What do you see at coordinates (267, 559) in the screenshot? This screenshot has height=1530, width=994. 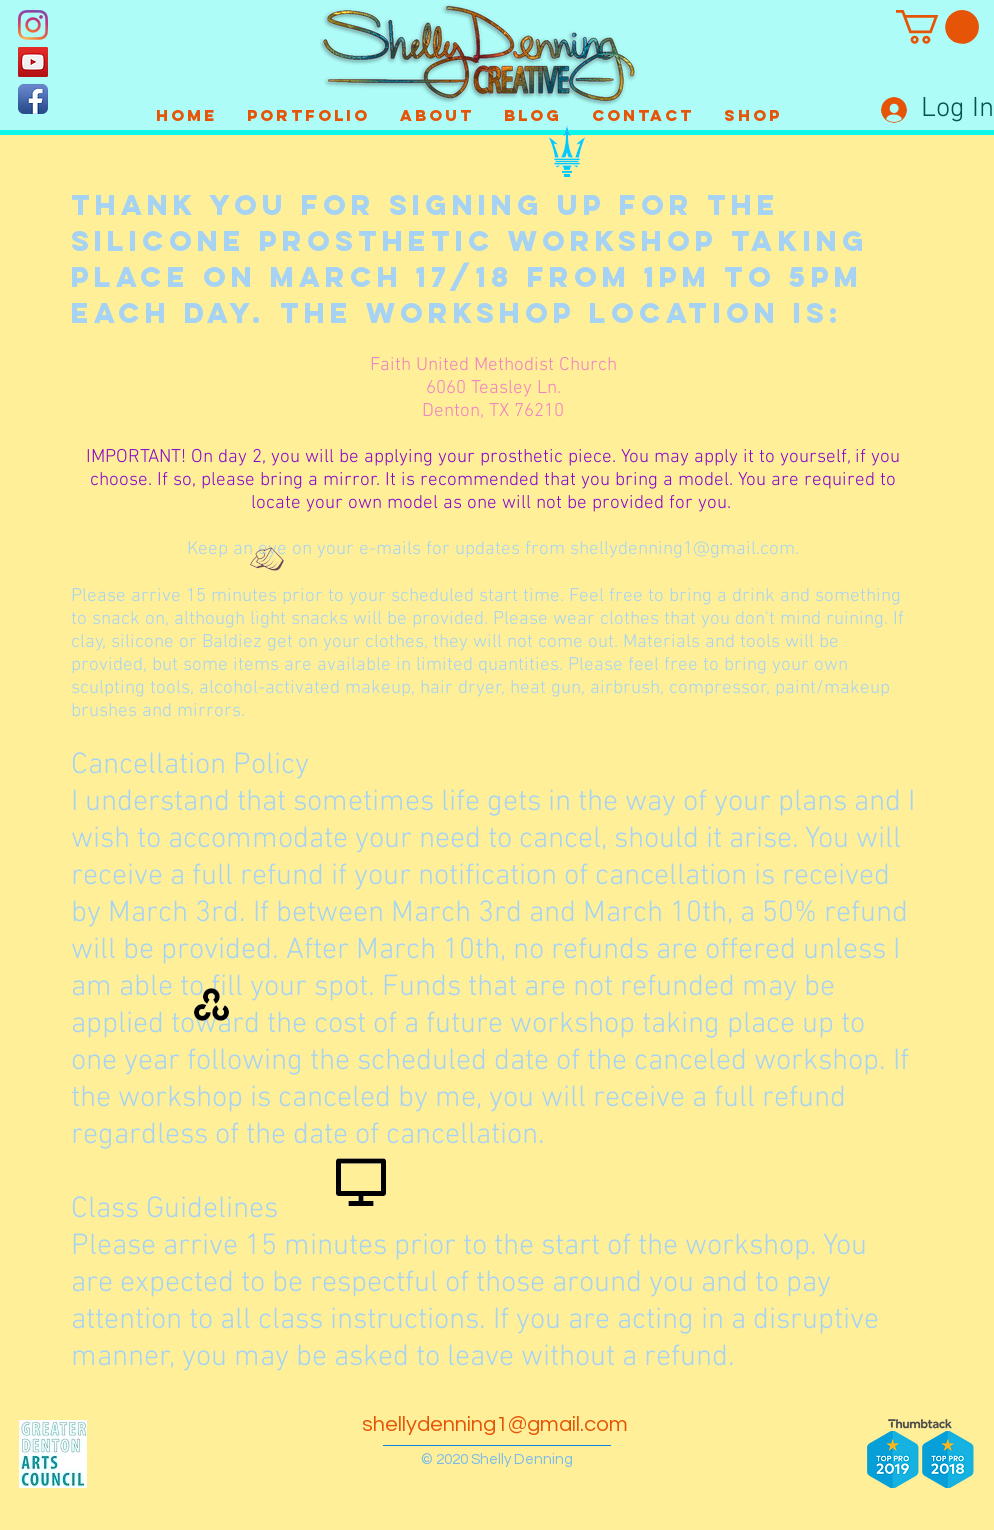 I see `lefthook git hooks manager logo` at bounding box center [267, 559].